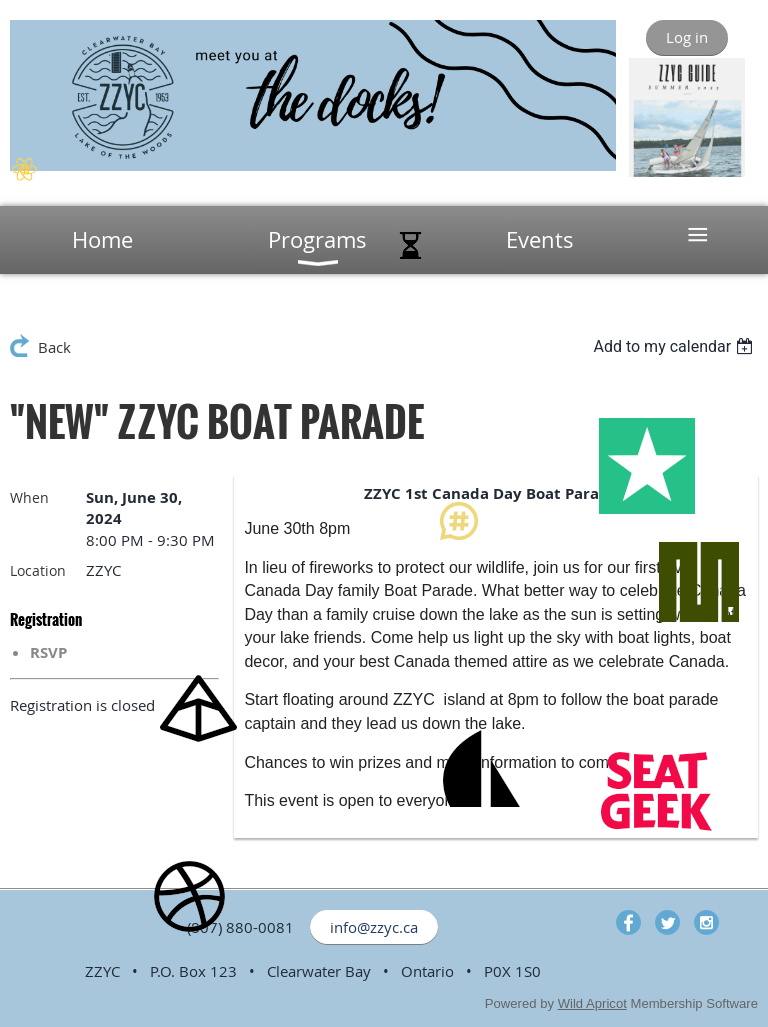 The width and height of the screenshot is (768, 1027). What do you see at coordinates (198, 708) in the screenshot?
I see `pydantic library or framework branding` at bounding box center [198, 708].